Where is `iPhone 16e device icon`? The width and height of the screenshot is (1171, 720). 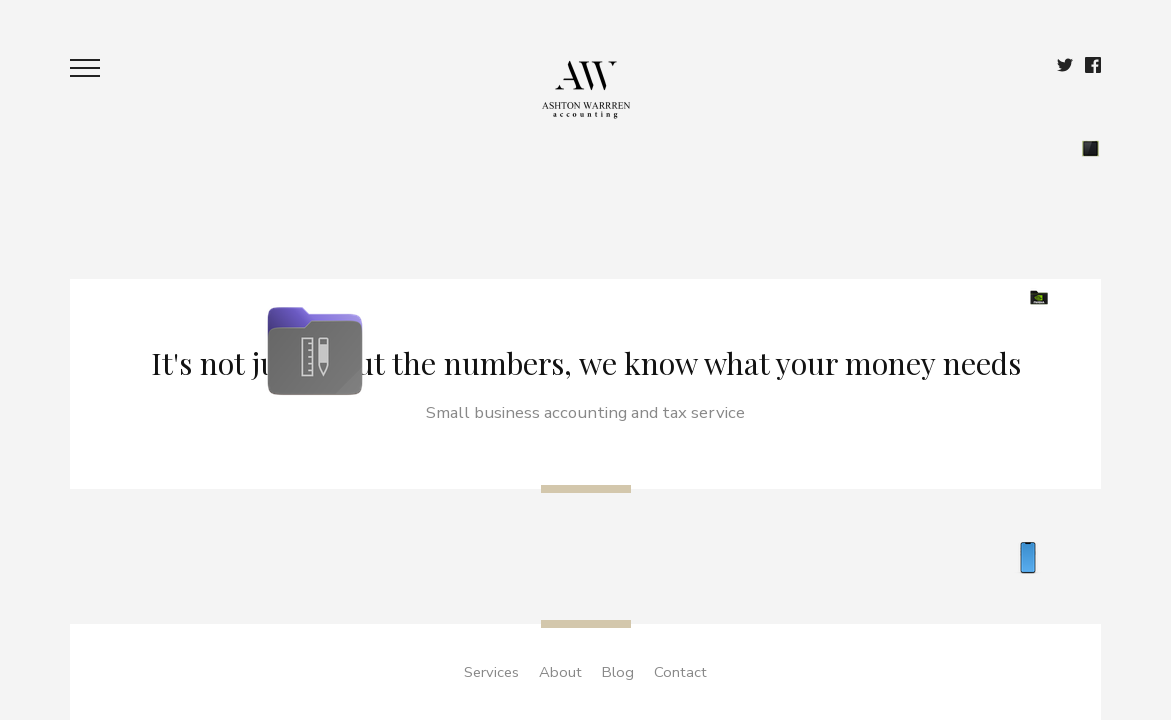 iPhone 16e device icon is located at coordinates (1028, 558).